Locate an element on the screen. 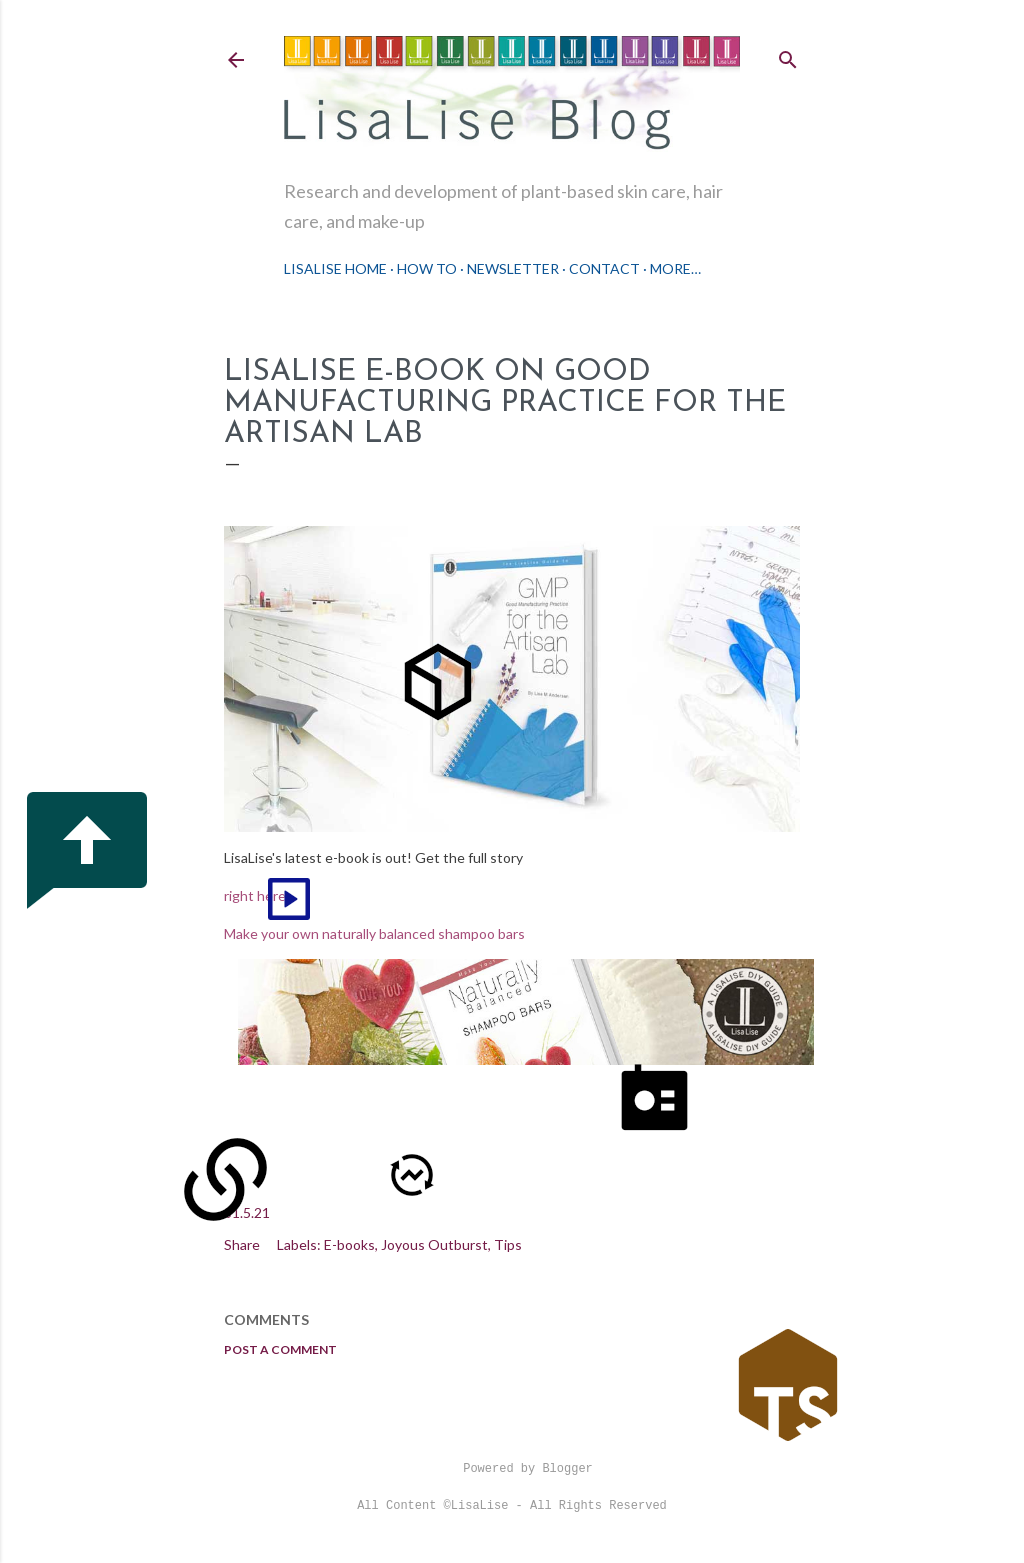 The height and width of the screenshot is (1563, 1024). upload a file to the conversation is located at coordinates (87, 846).